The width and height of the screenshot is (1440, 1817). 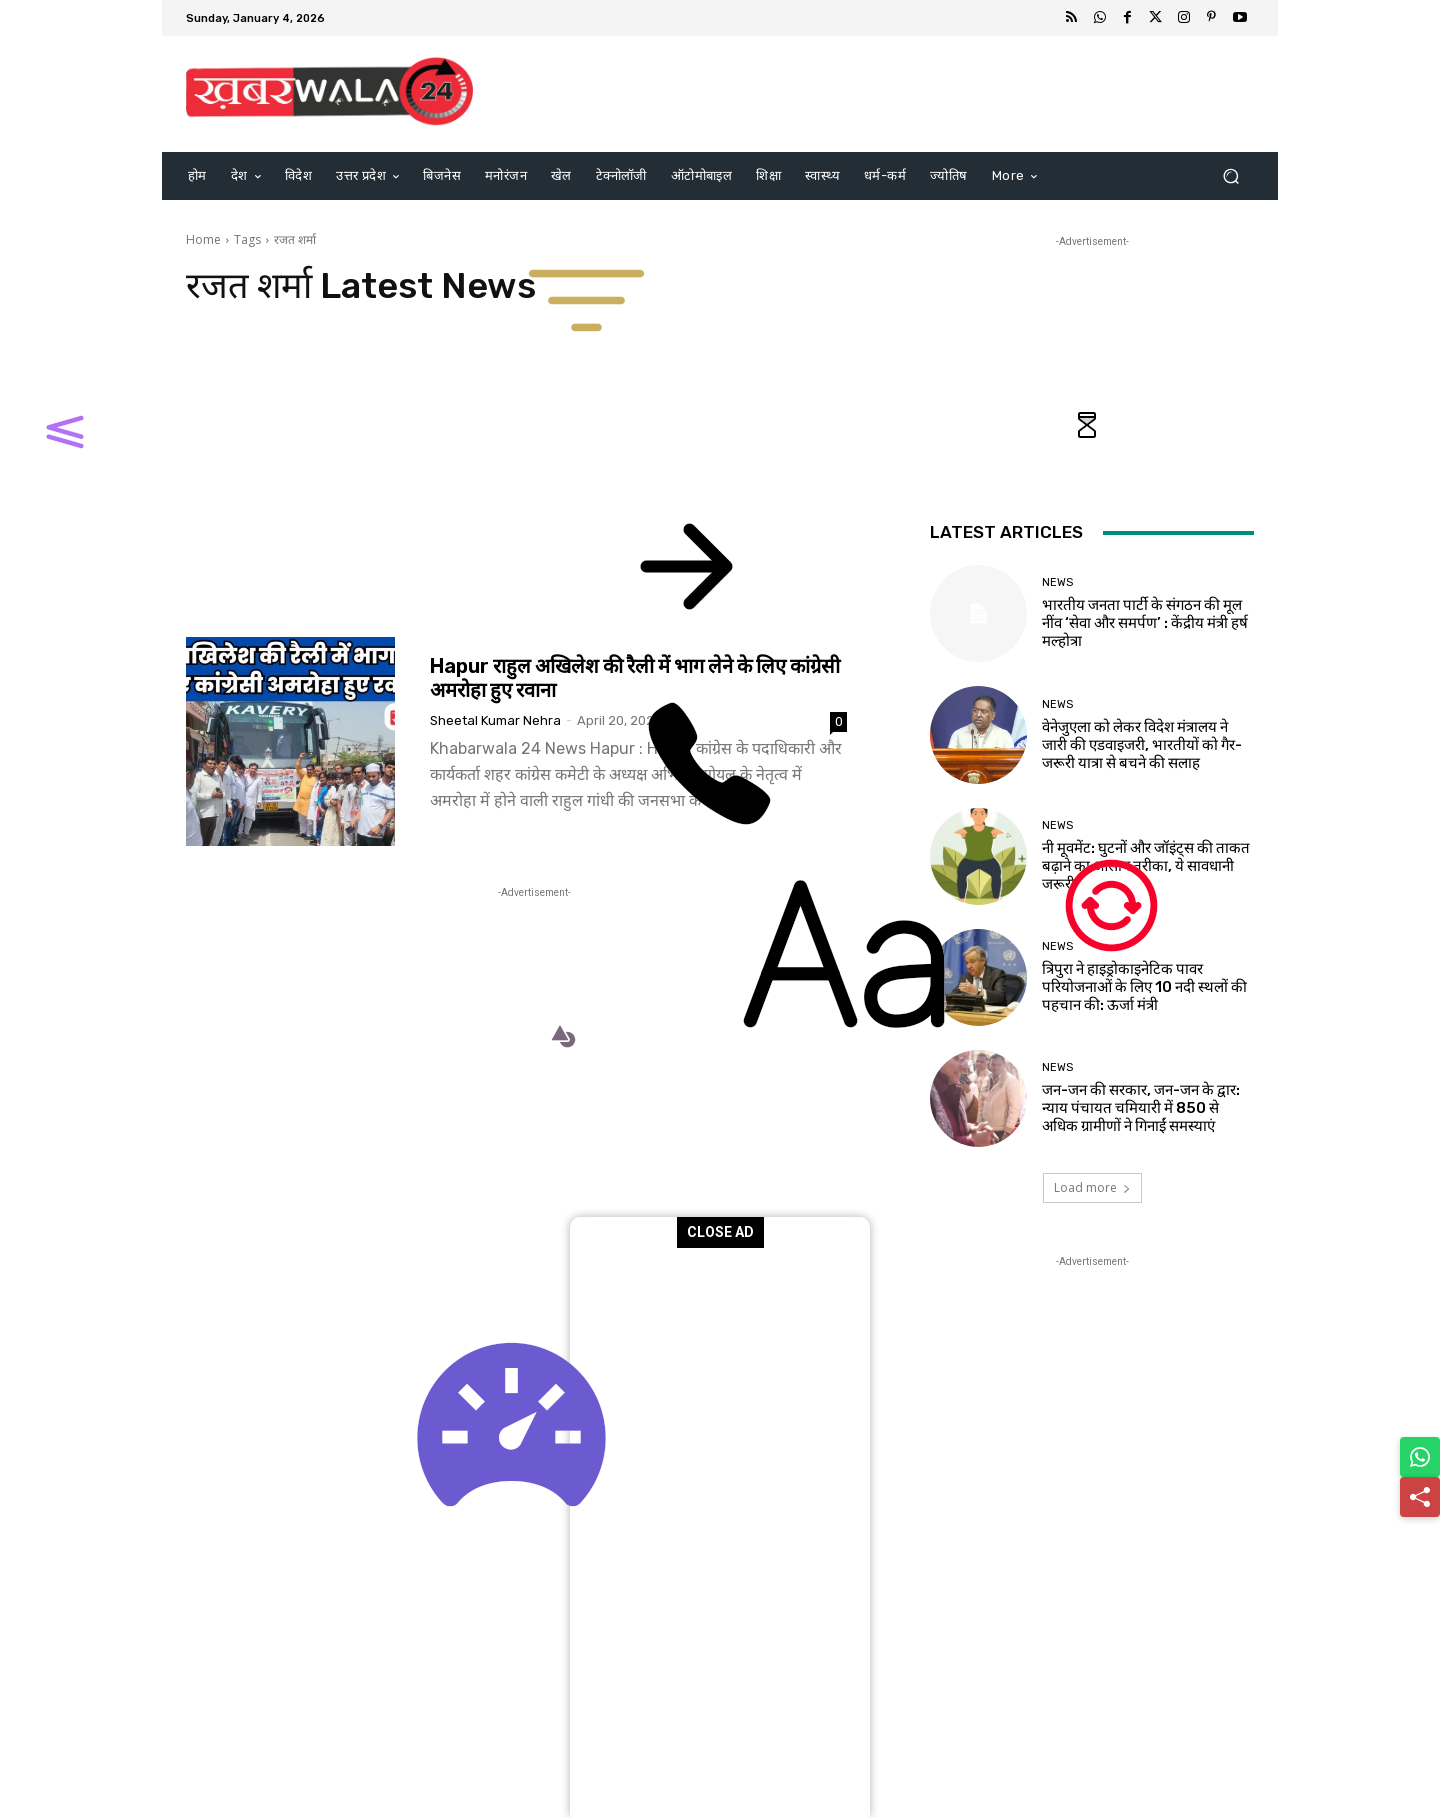 What do you see at coordinates (709, 763) in the screenshot?
I see `make a phone call` at bounding box center [709, 763].